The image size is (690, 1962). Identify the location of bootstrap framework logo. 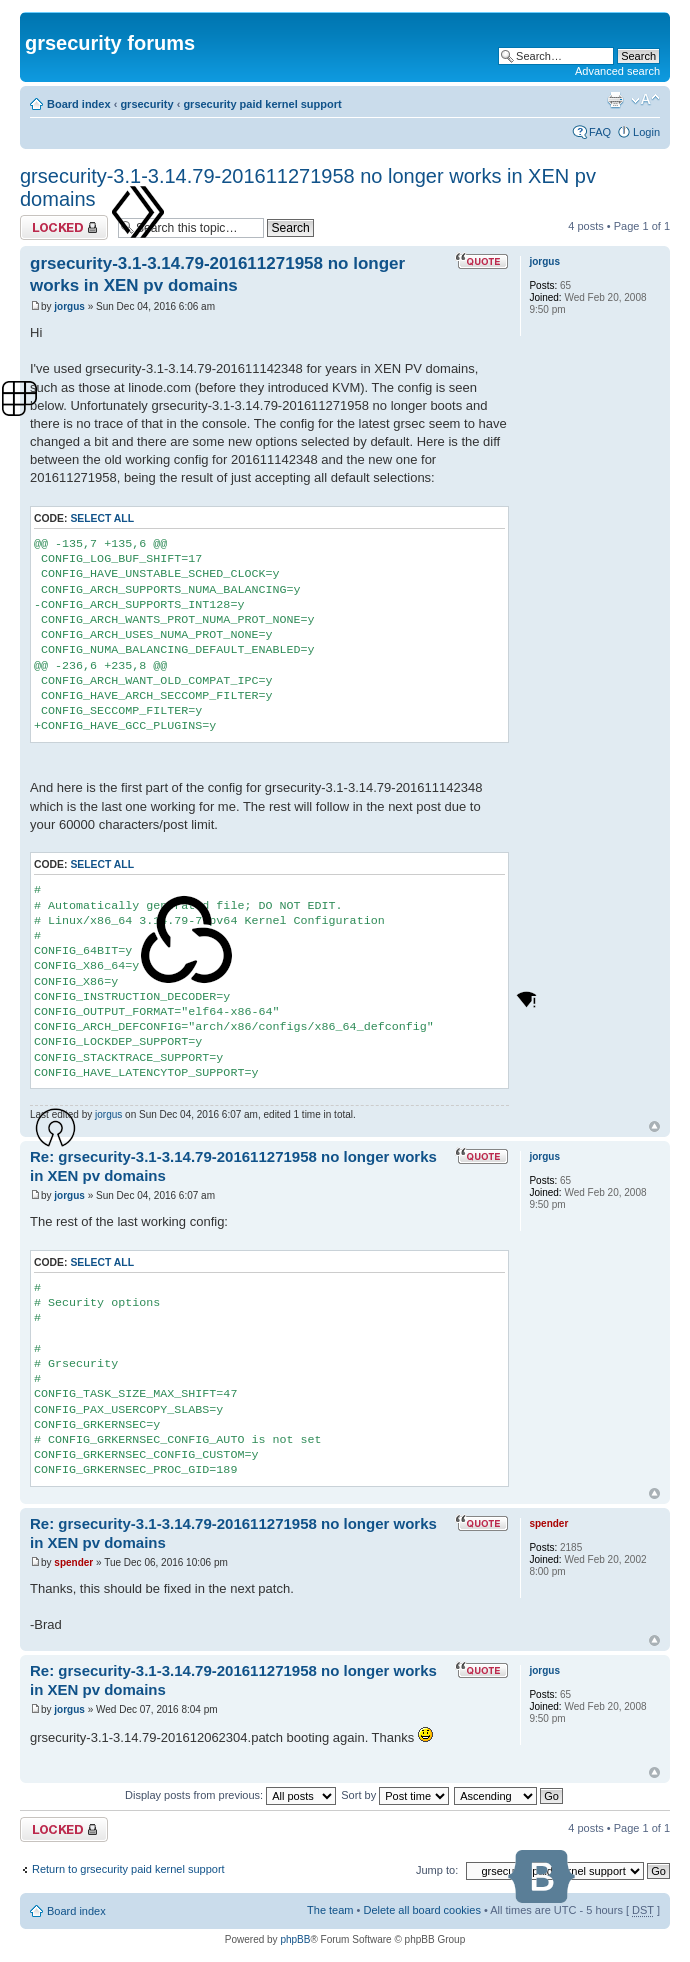
(541, 1876).